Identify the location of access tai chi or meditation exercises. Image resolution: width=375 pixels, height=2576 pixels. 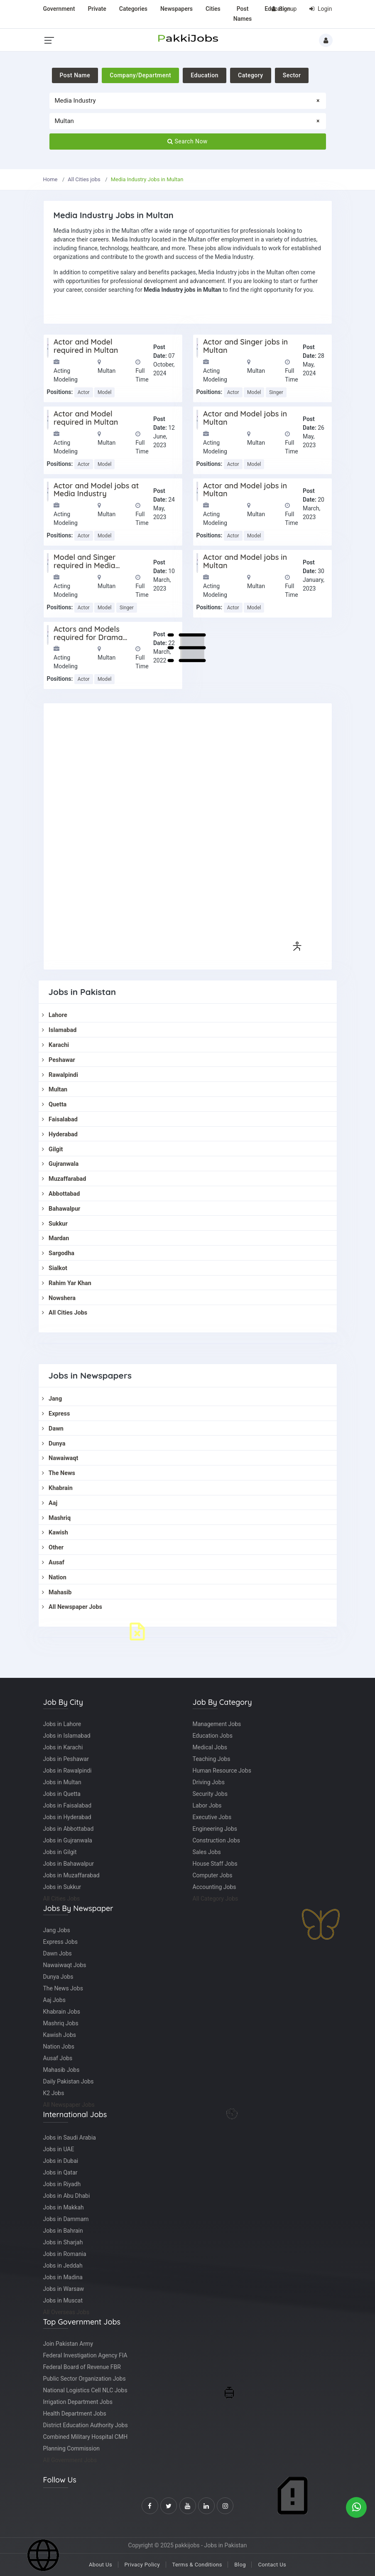
(297, 946).